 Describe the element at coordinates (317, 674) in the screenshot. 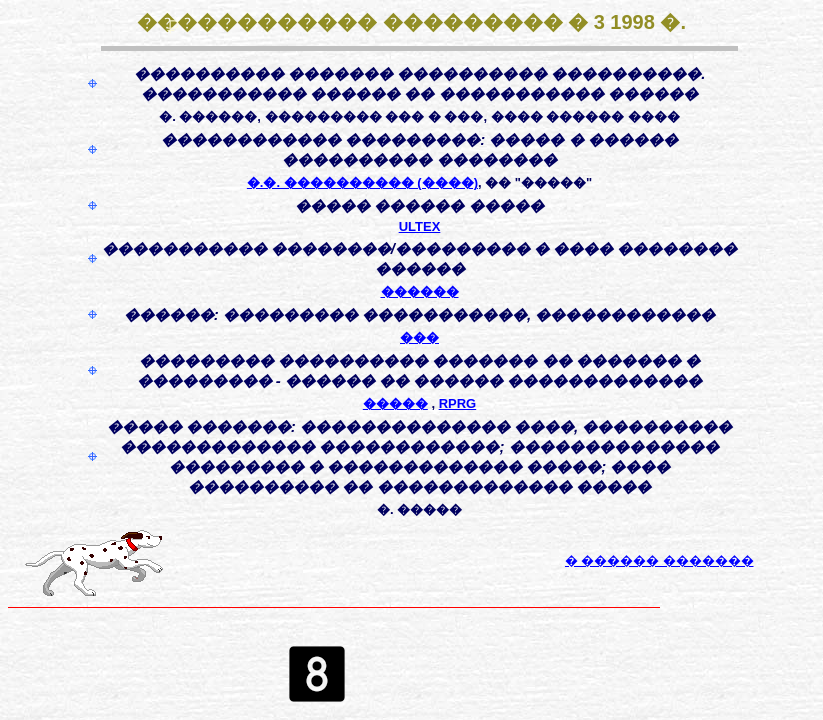

I see `indicates item number eight in a list or sequence` at that location.